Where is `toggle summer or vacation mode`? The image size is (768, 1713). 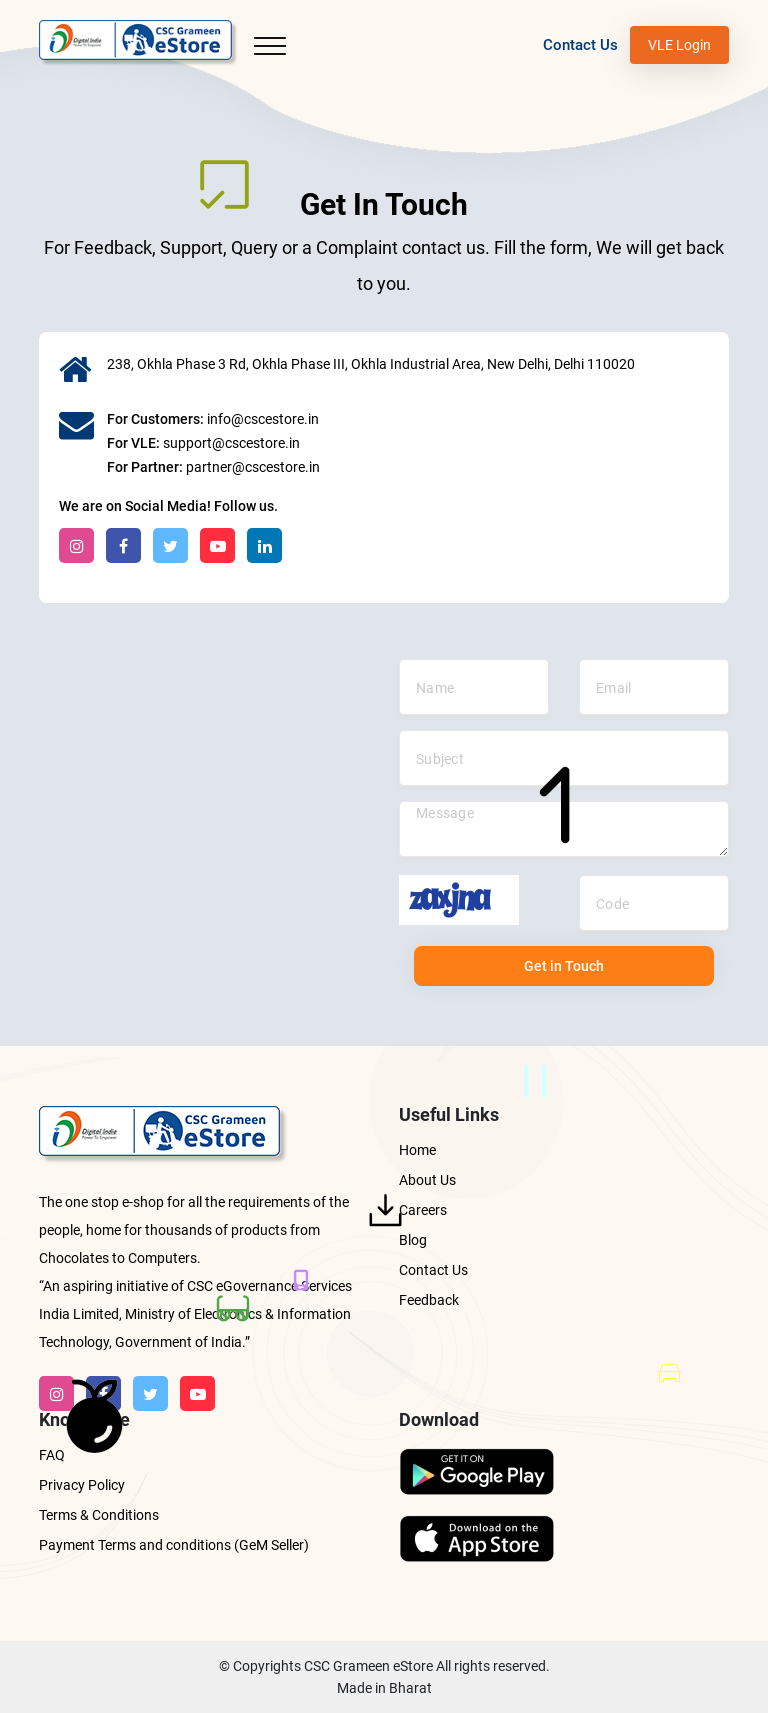
toggle summer or vacation mode is located at coordinates (233, 1309).